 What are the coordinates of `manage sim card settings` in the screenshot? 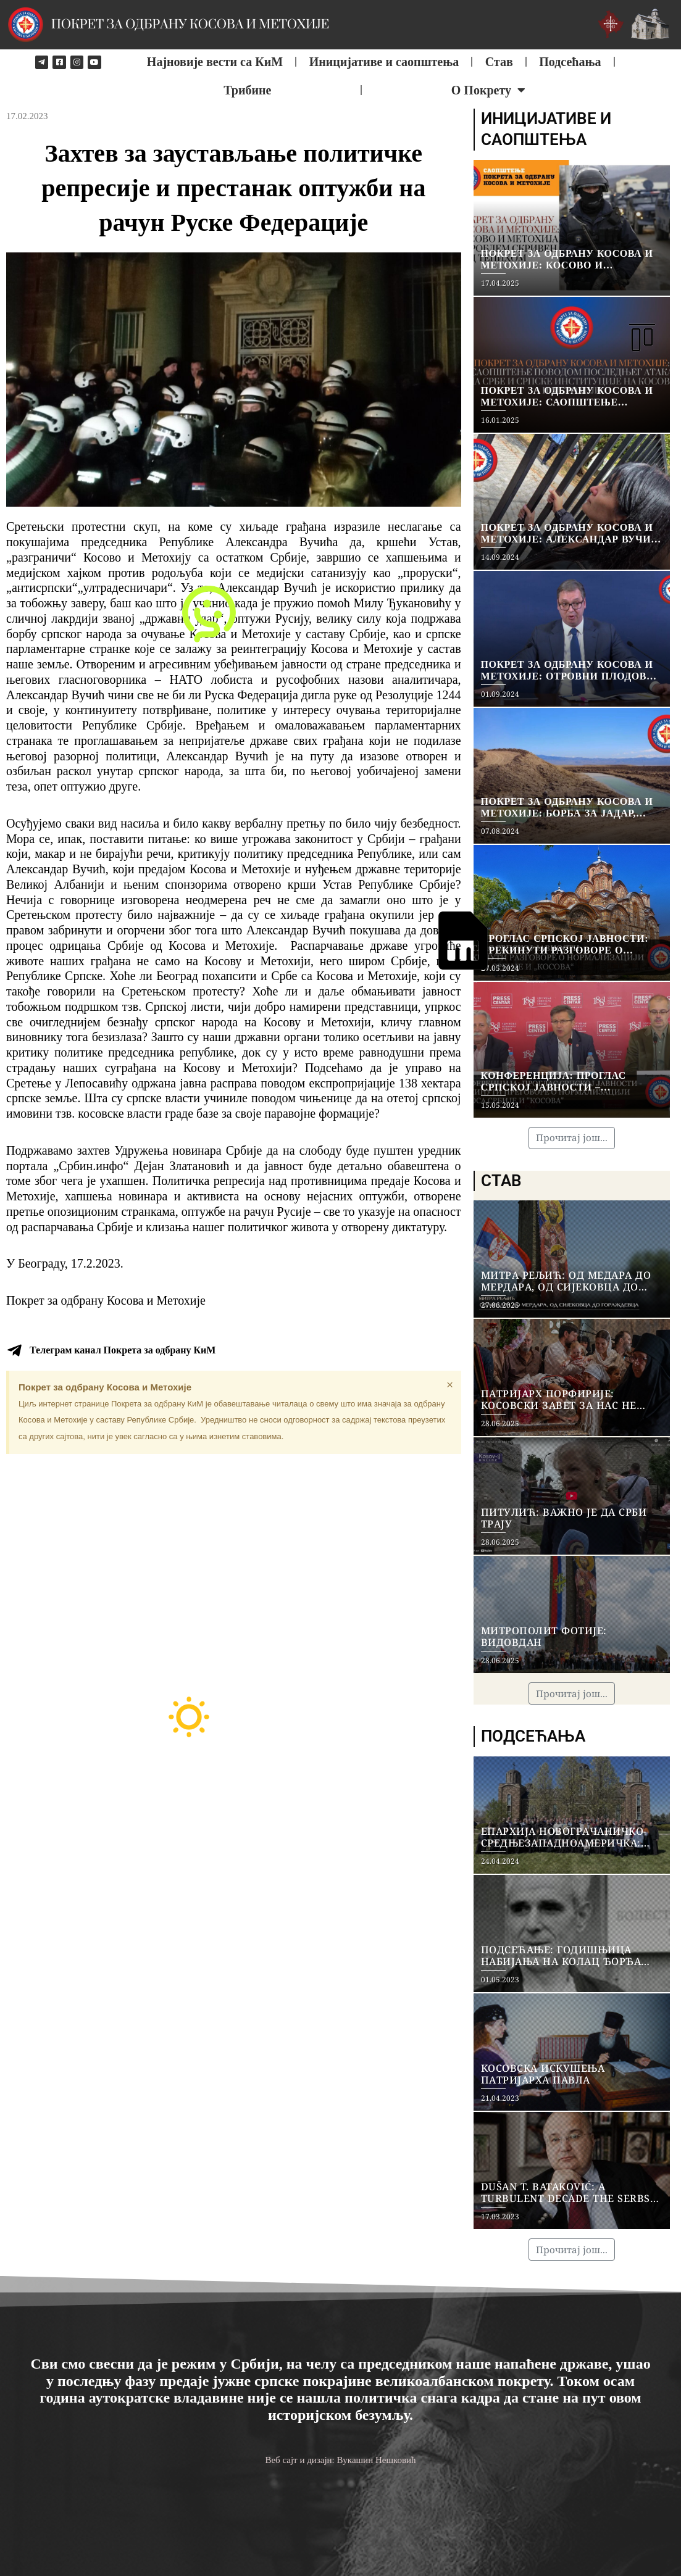 It's located at (463, 941).